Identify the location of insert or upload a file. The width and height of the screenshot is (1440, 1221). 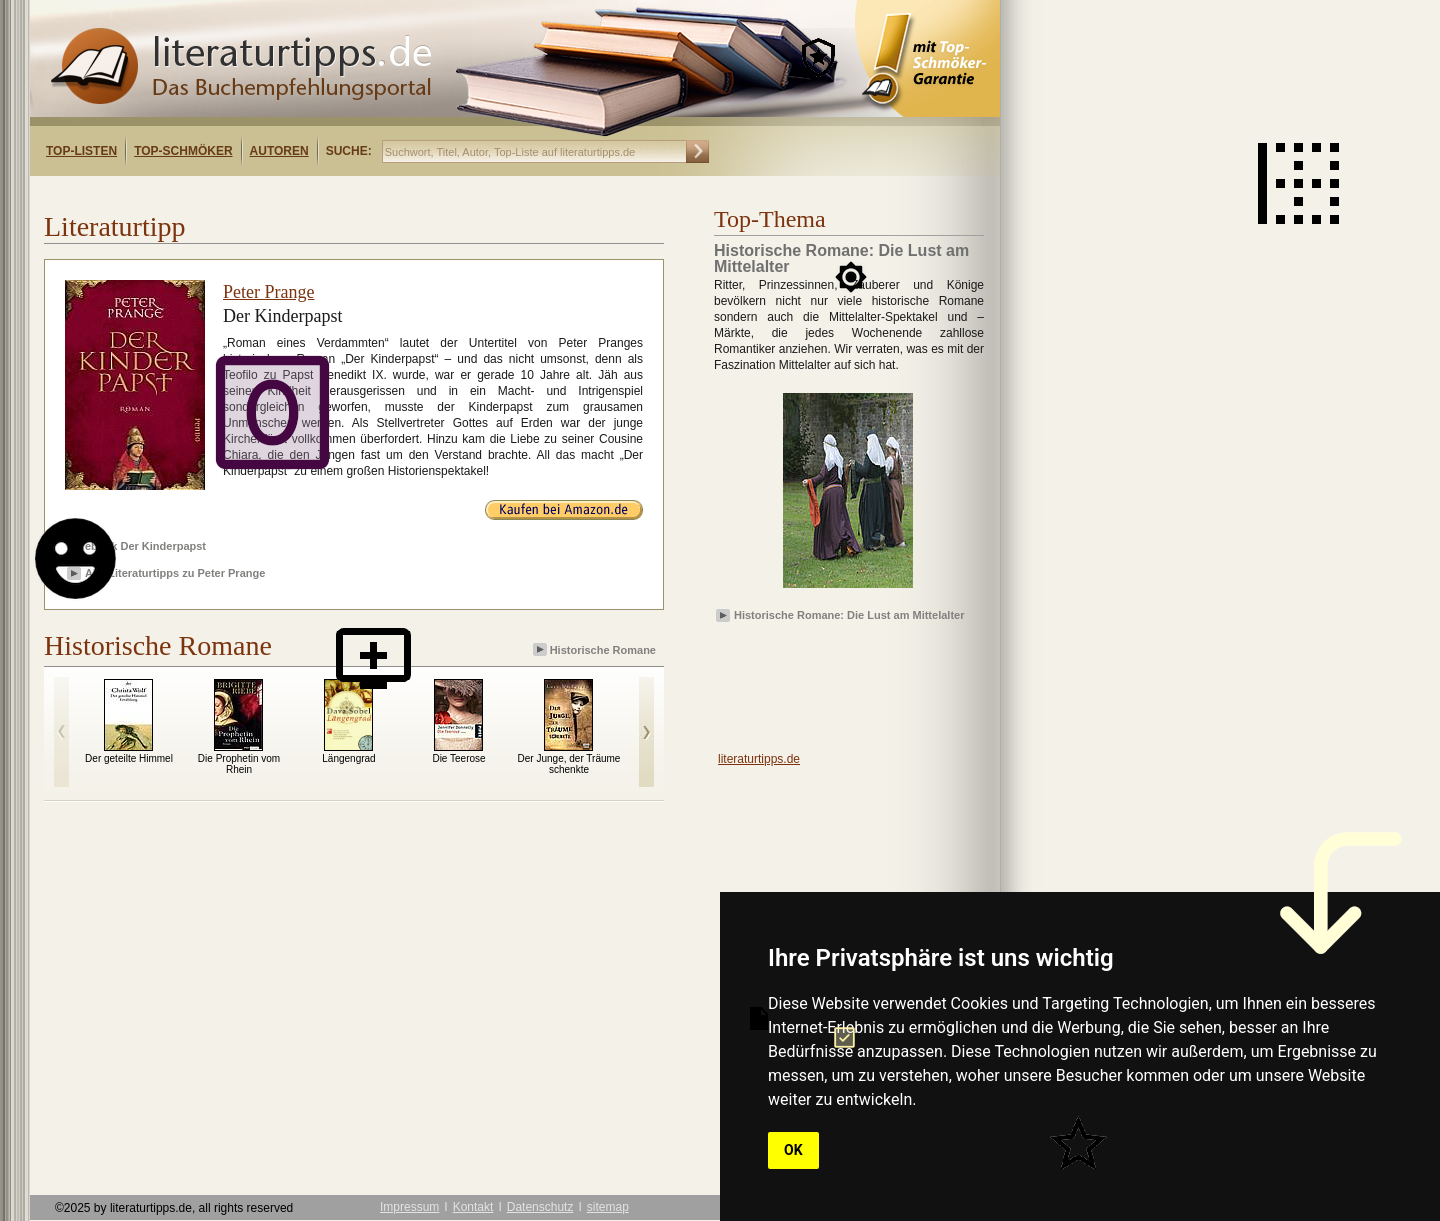
(759, 1018).